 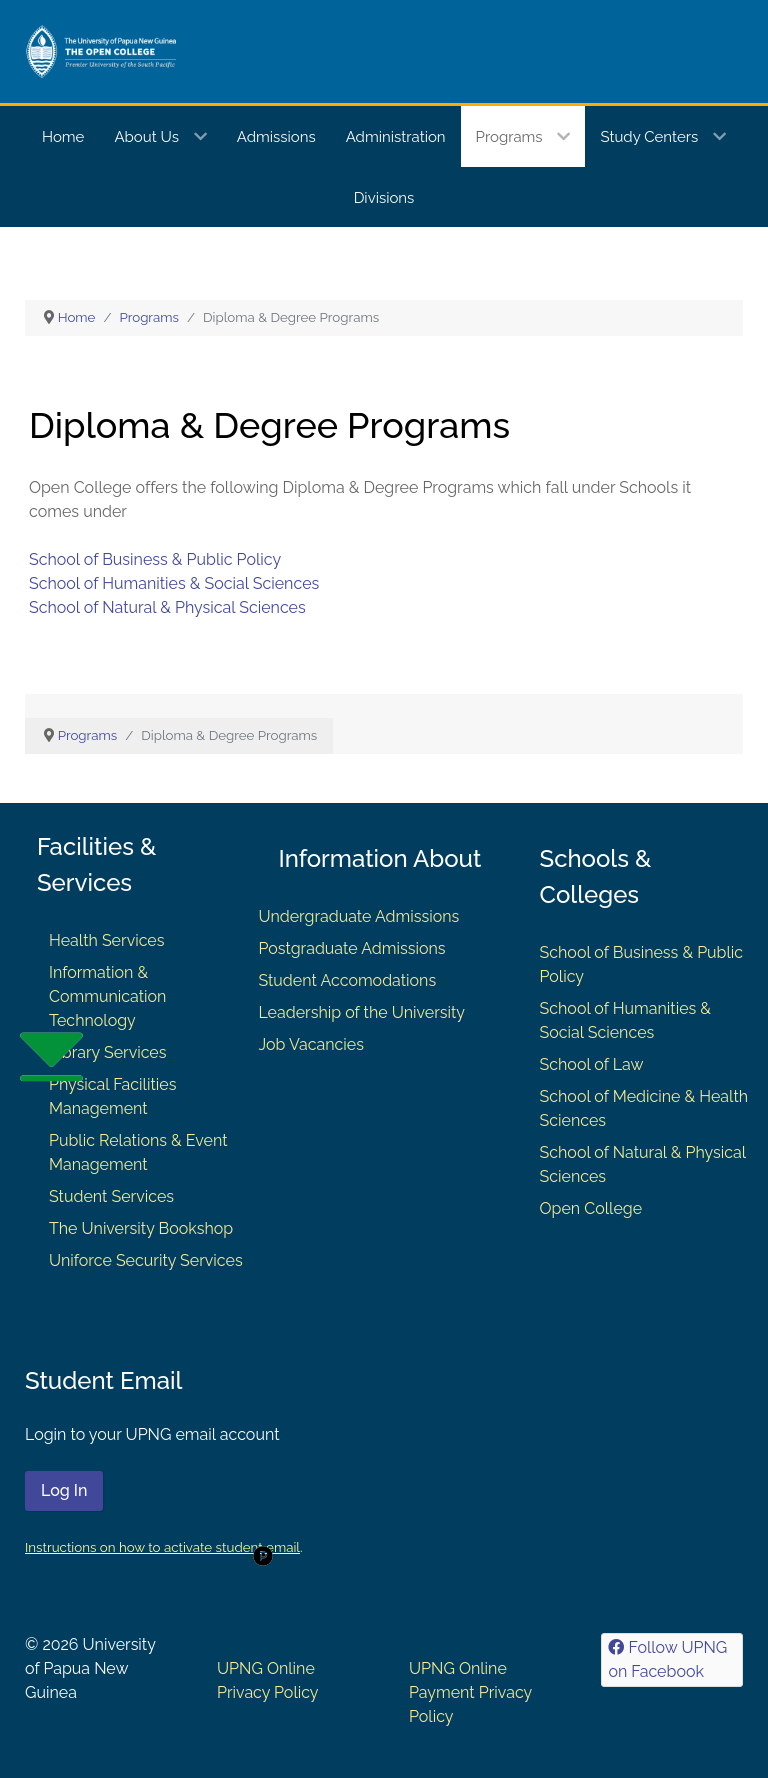 What do you see at coordinates (263, 1556) in the screenshot?
I see `indicates parking availability or location` at bounding box center [263, 1556].